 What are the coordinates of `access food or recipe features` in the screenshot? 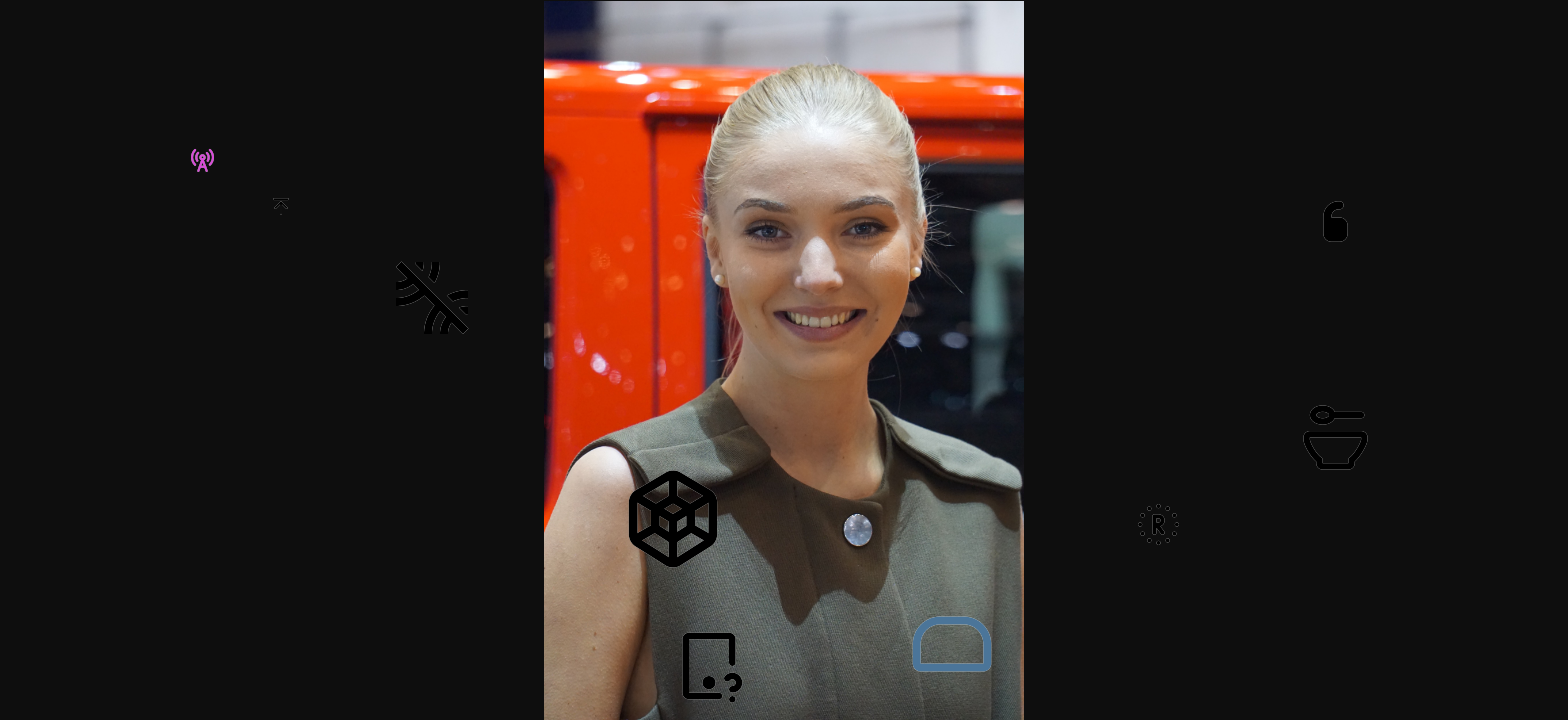 It's located at (1335, 437).